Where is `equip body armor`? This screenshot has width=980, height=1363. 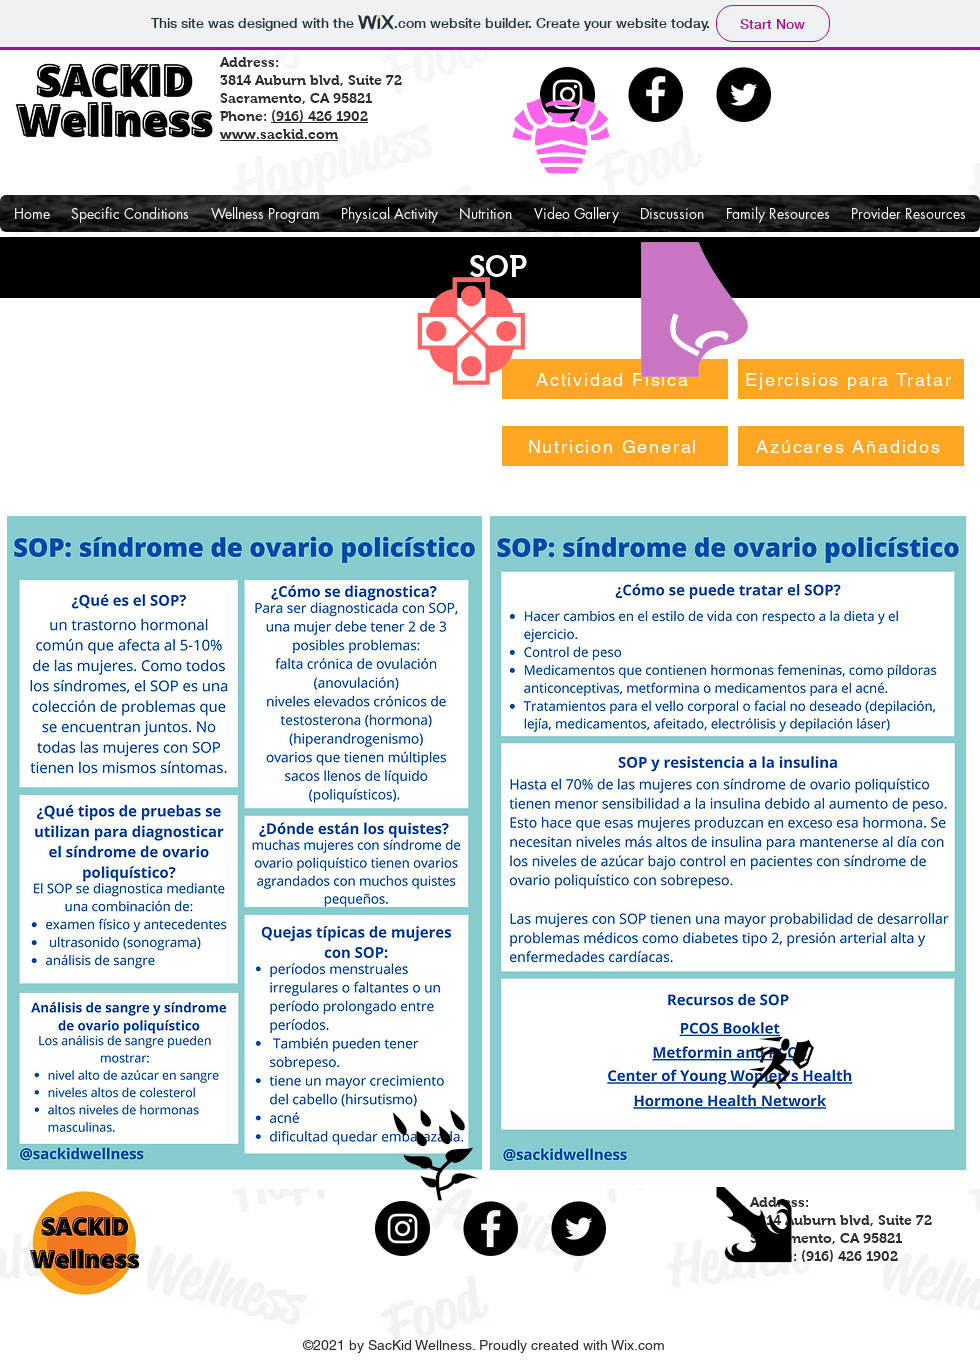 equip body armor is located at coordinates (561, 135).